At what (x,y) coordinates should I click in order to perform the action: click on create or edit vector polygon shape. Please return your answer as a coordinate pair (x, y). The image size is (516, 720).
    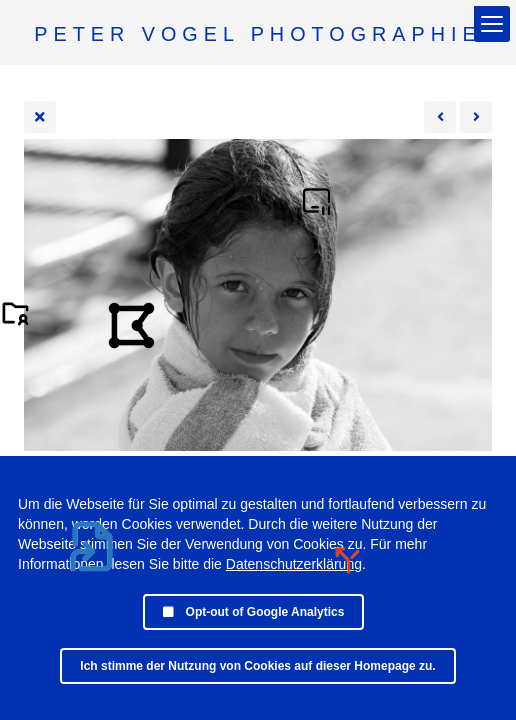
    Looking at the image, I should click on (131, 325).